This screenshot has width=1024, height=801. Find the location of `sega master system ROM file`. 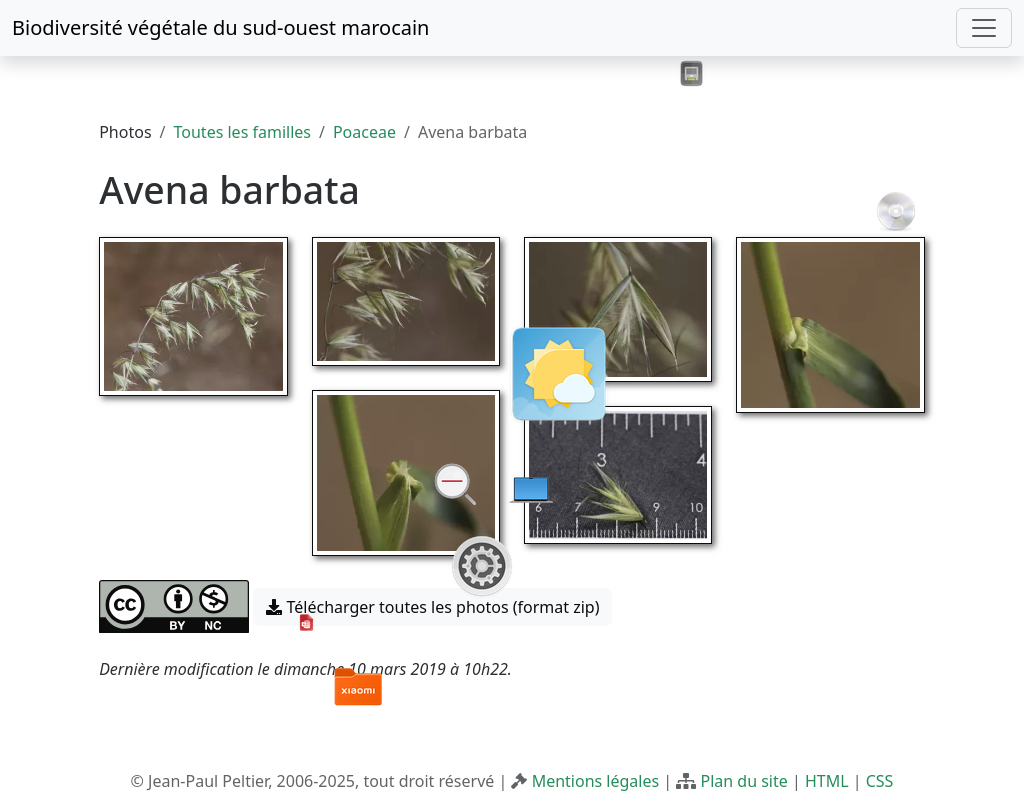

sega master system ROM file is located at coordinates (691, 73).